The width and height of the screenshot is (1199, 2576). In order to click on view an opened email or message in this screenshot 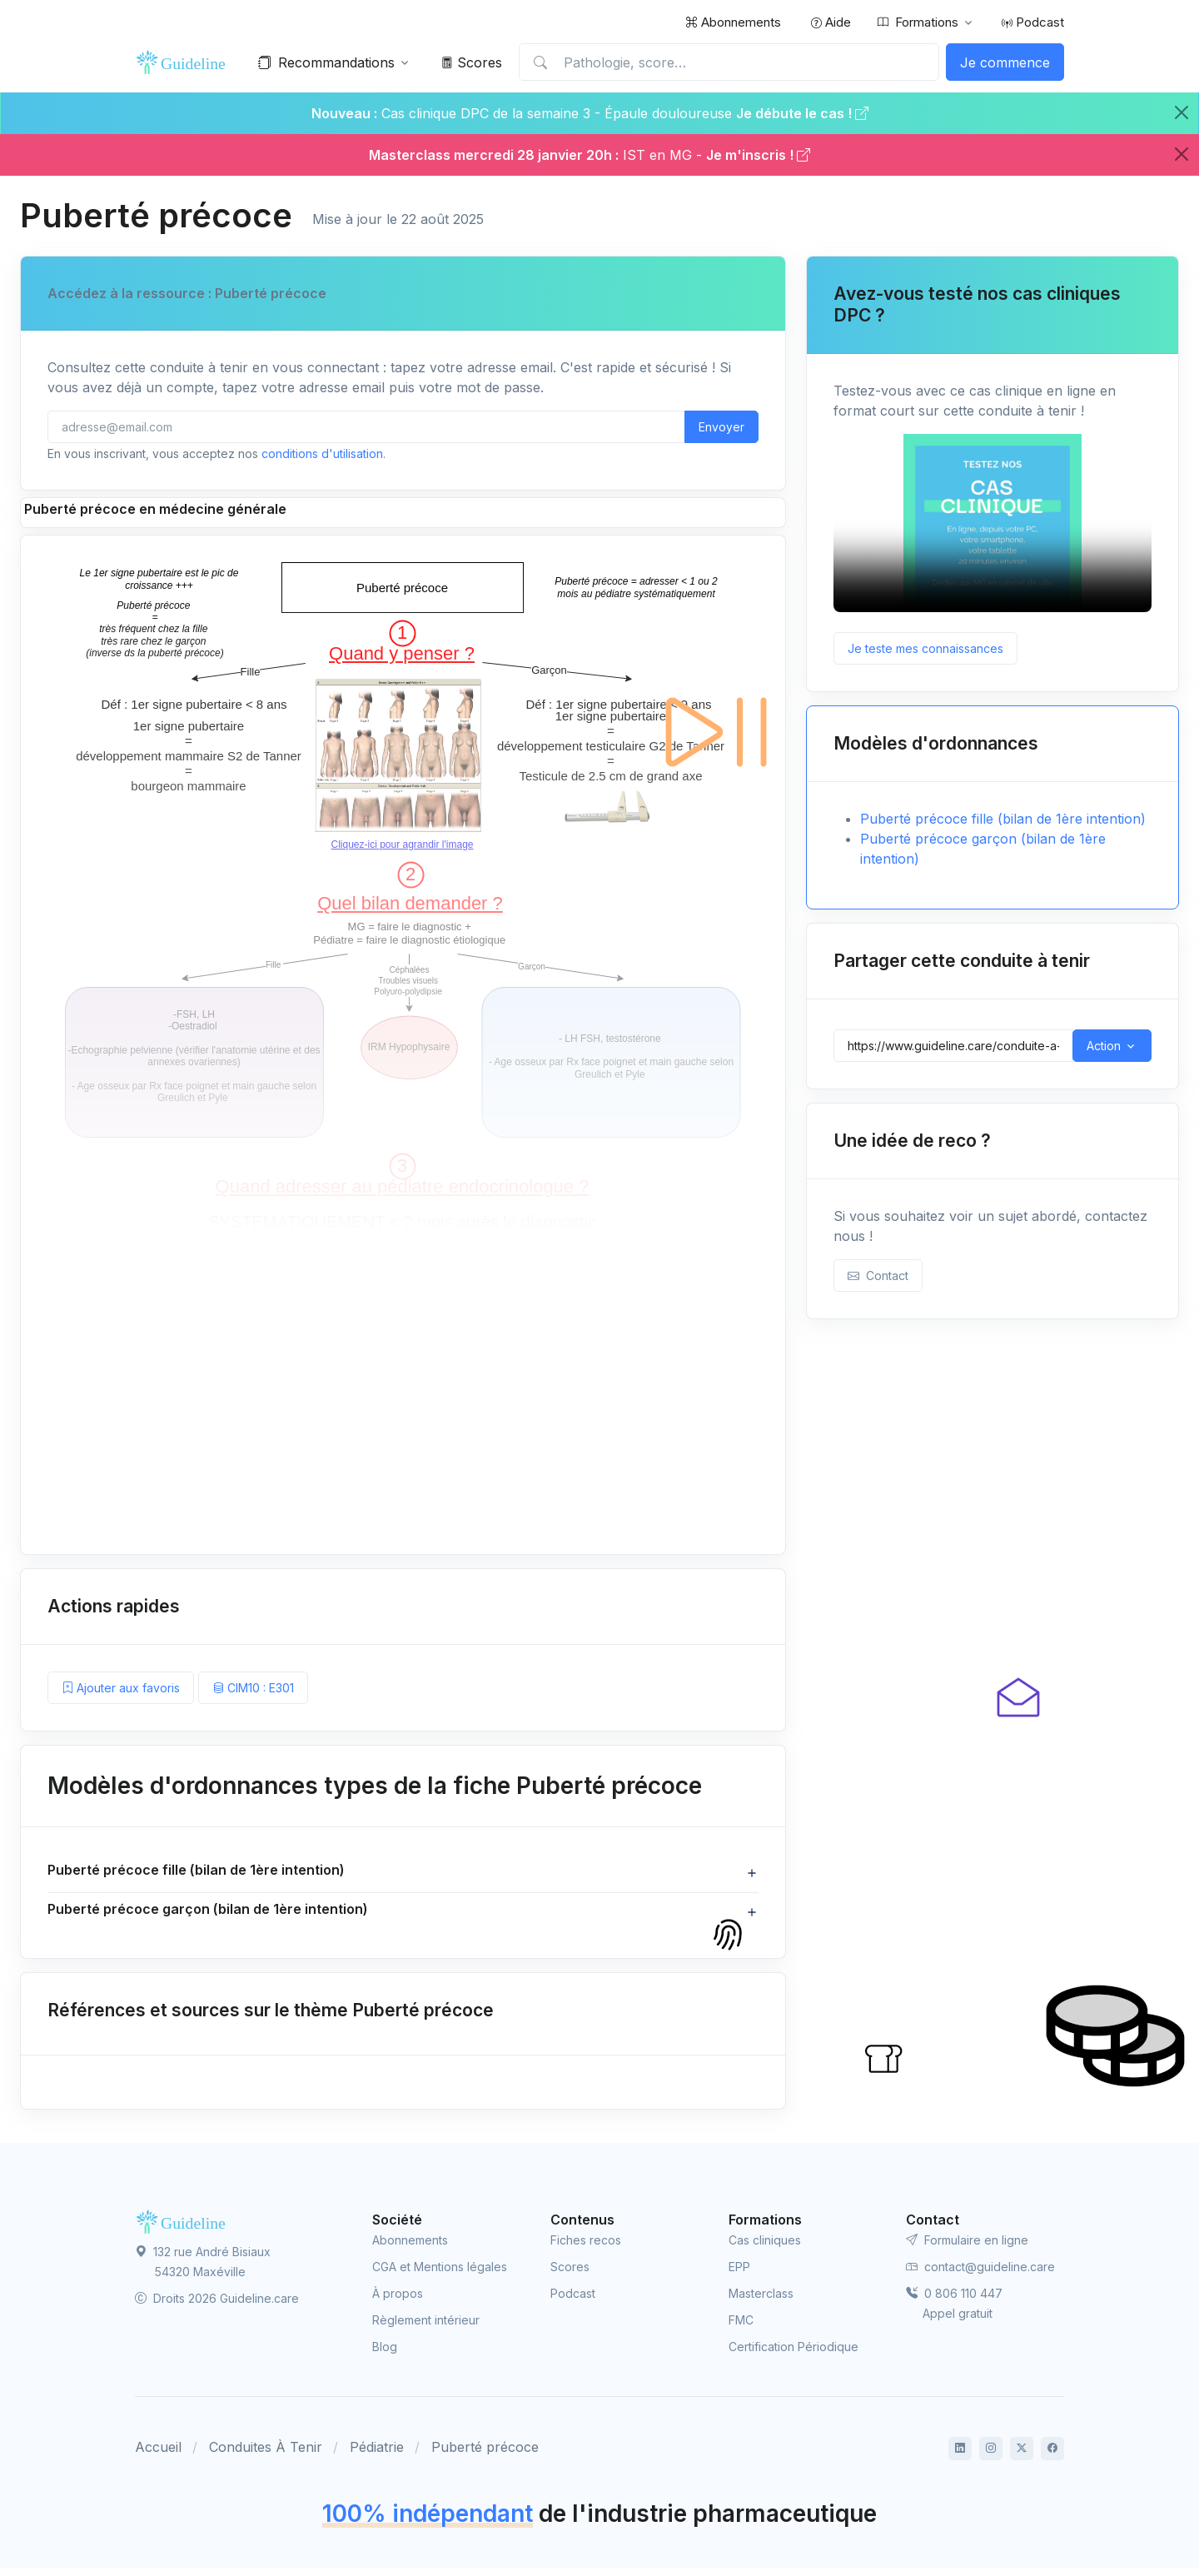, I will do `click(1018, 1699)`.